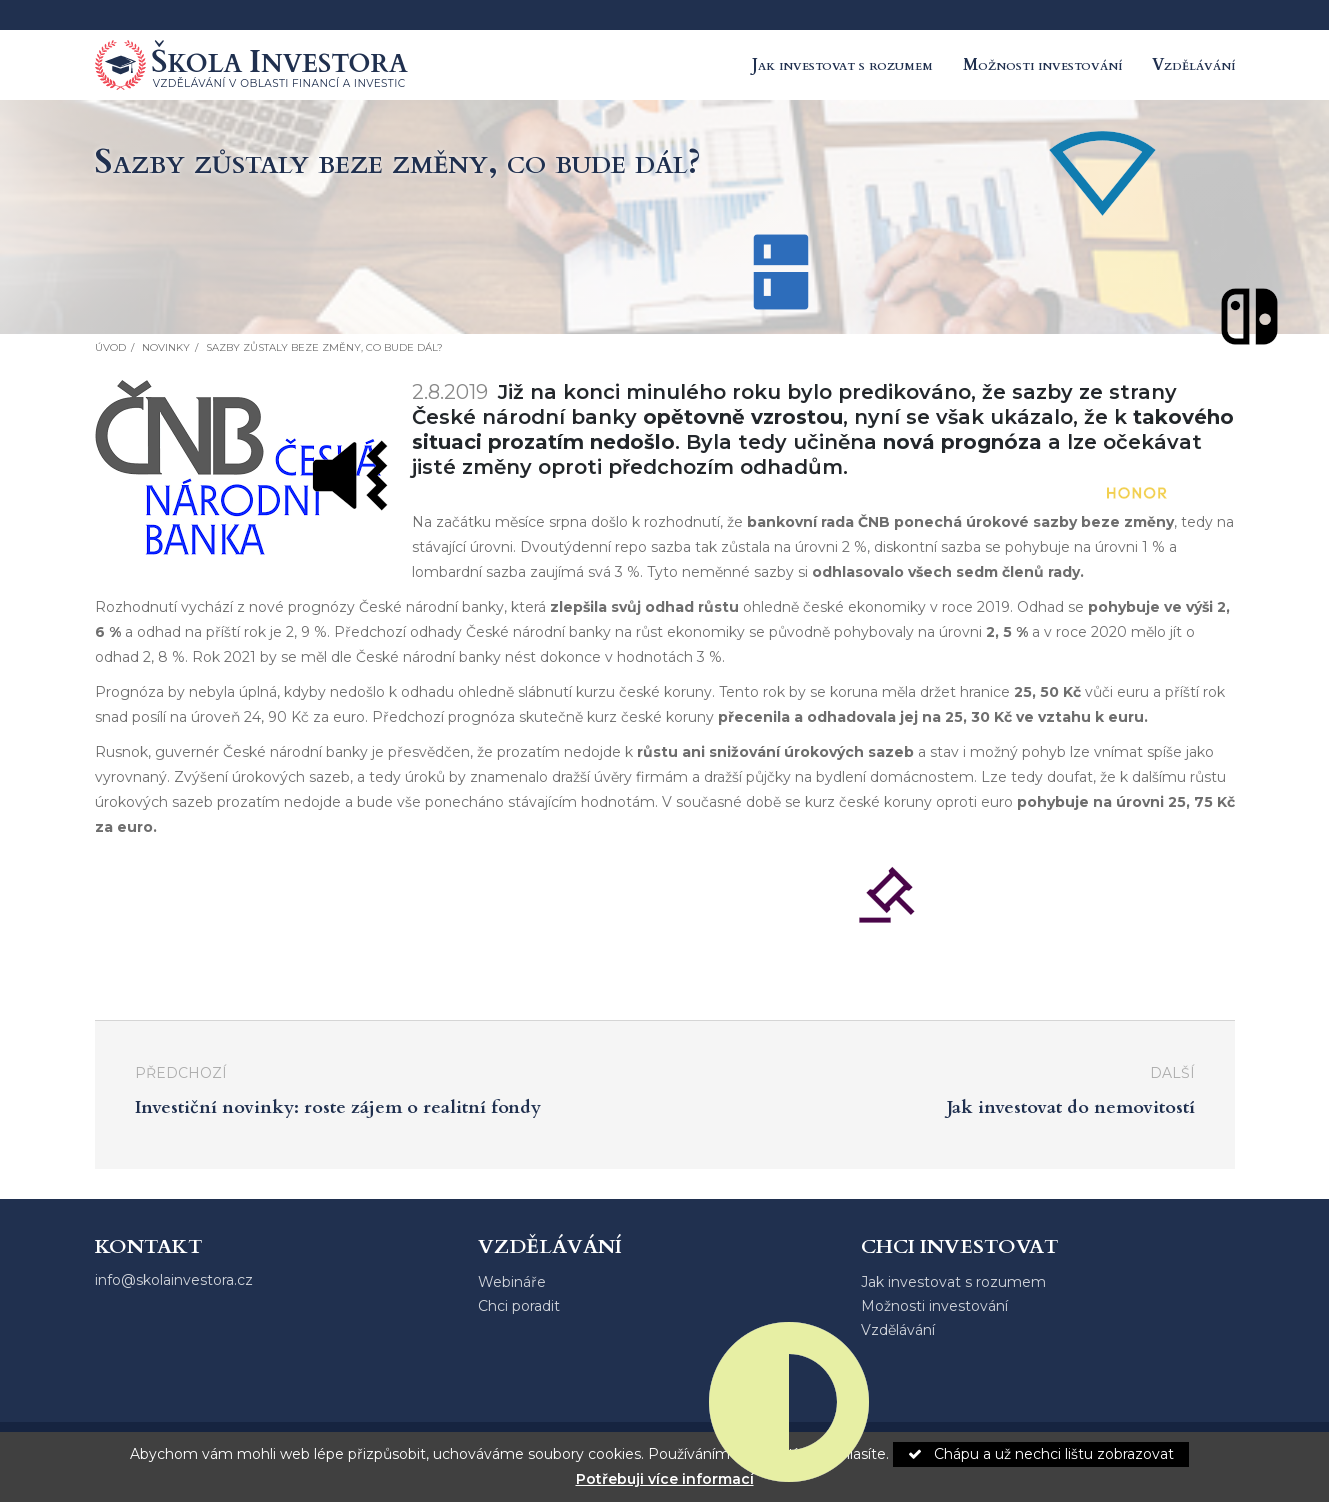  Describe the element at coordinates (885, 896) in the screenshot. I see `place a bid on an item` at that location.